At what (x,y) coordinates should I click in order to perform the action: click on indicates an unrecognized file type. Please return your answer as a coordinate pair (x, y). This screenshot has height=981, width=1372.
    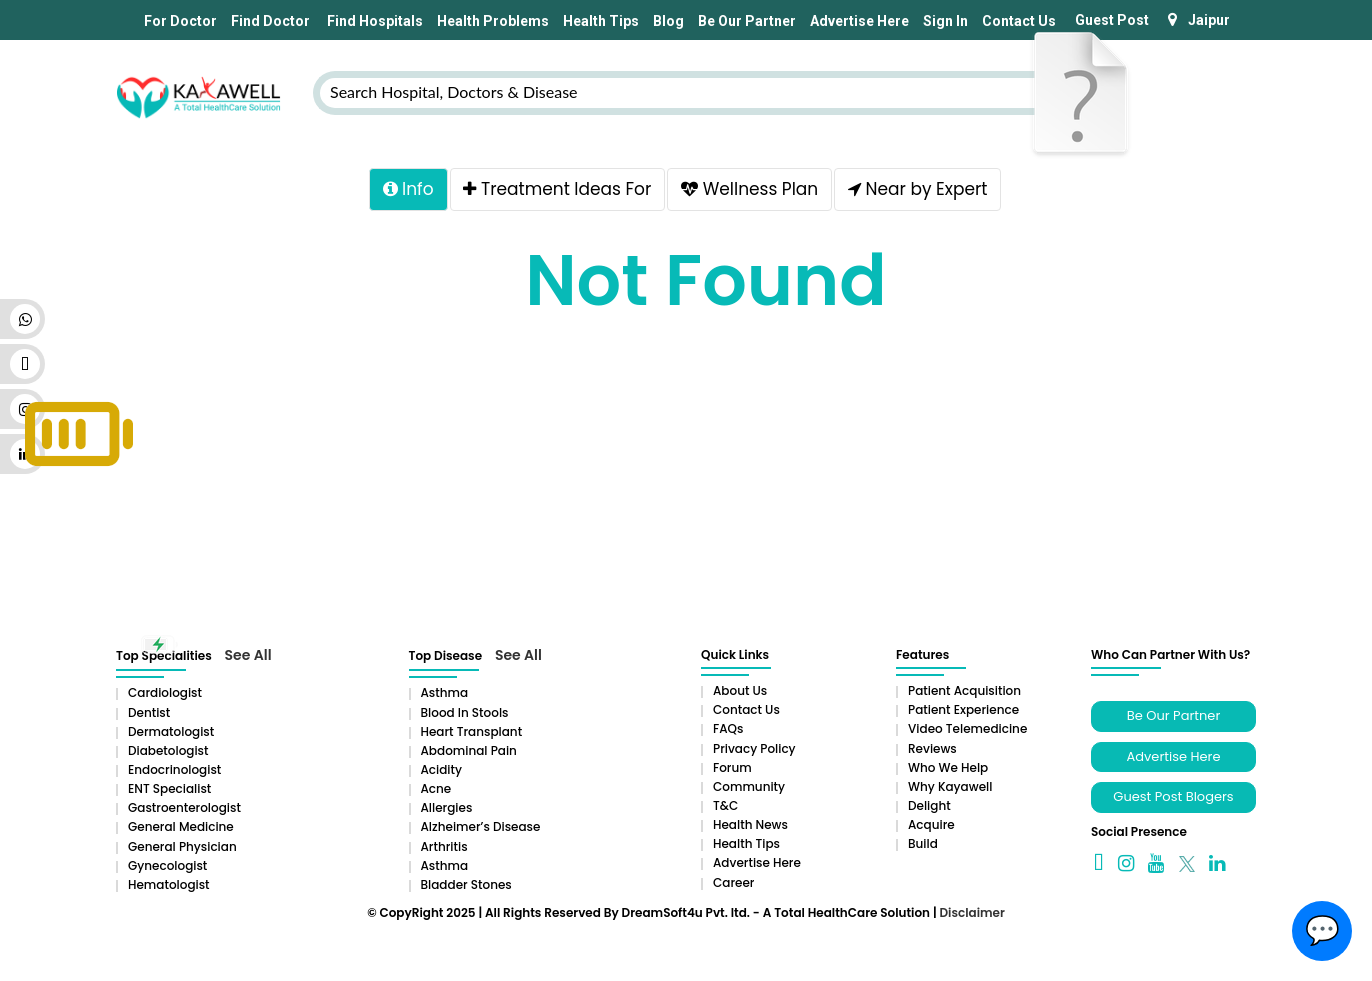
    Looking at the image, I should click on (1080, 94).